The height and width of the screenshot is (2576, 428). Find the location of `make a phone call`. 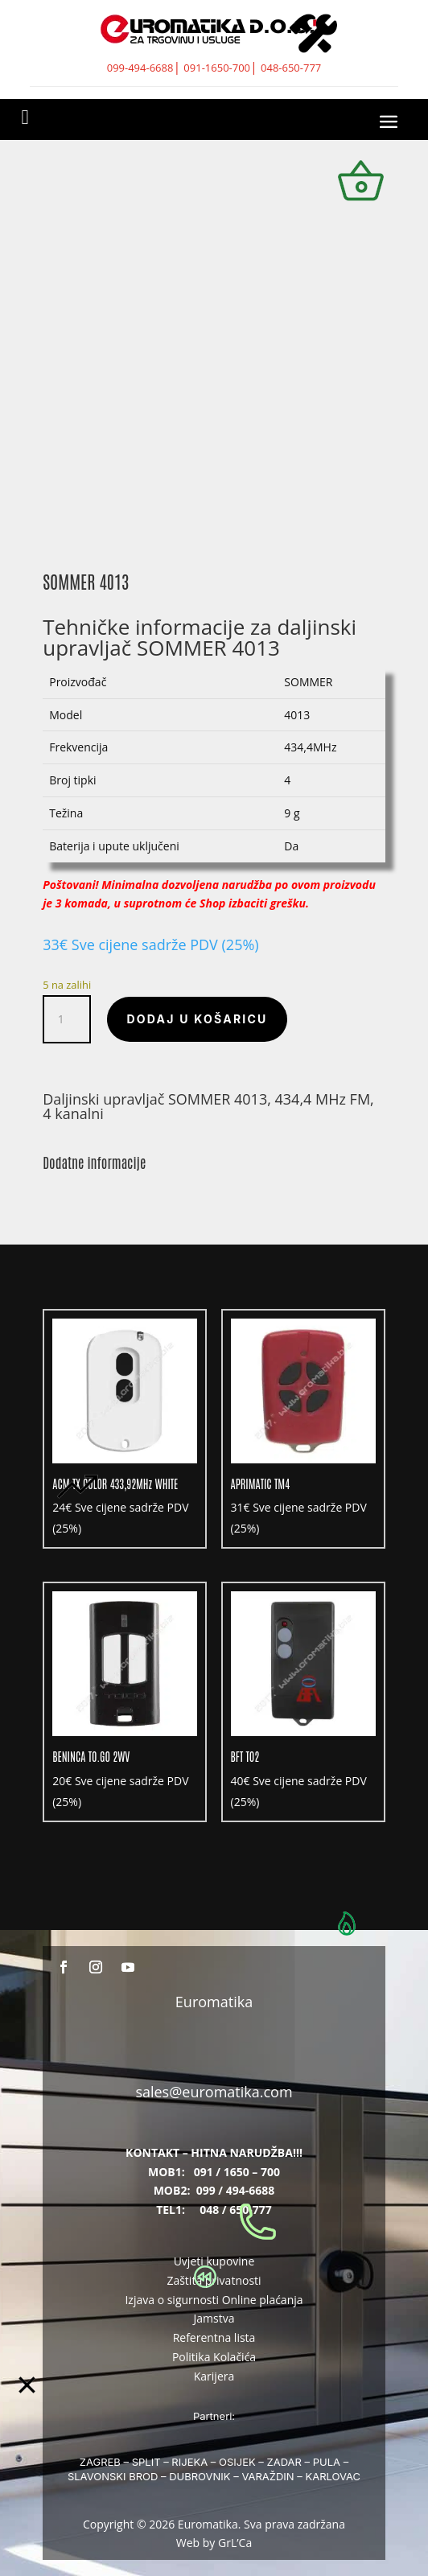

make a phone call is located at coordinates (257, 2221).